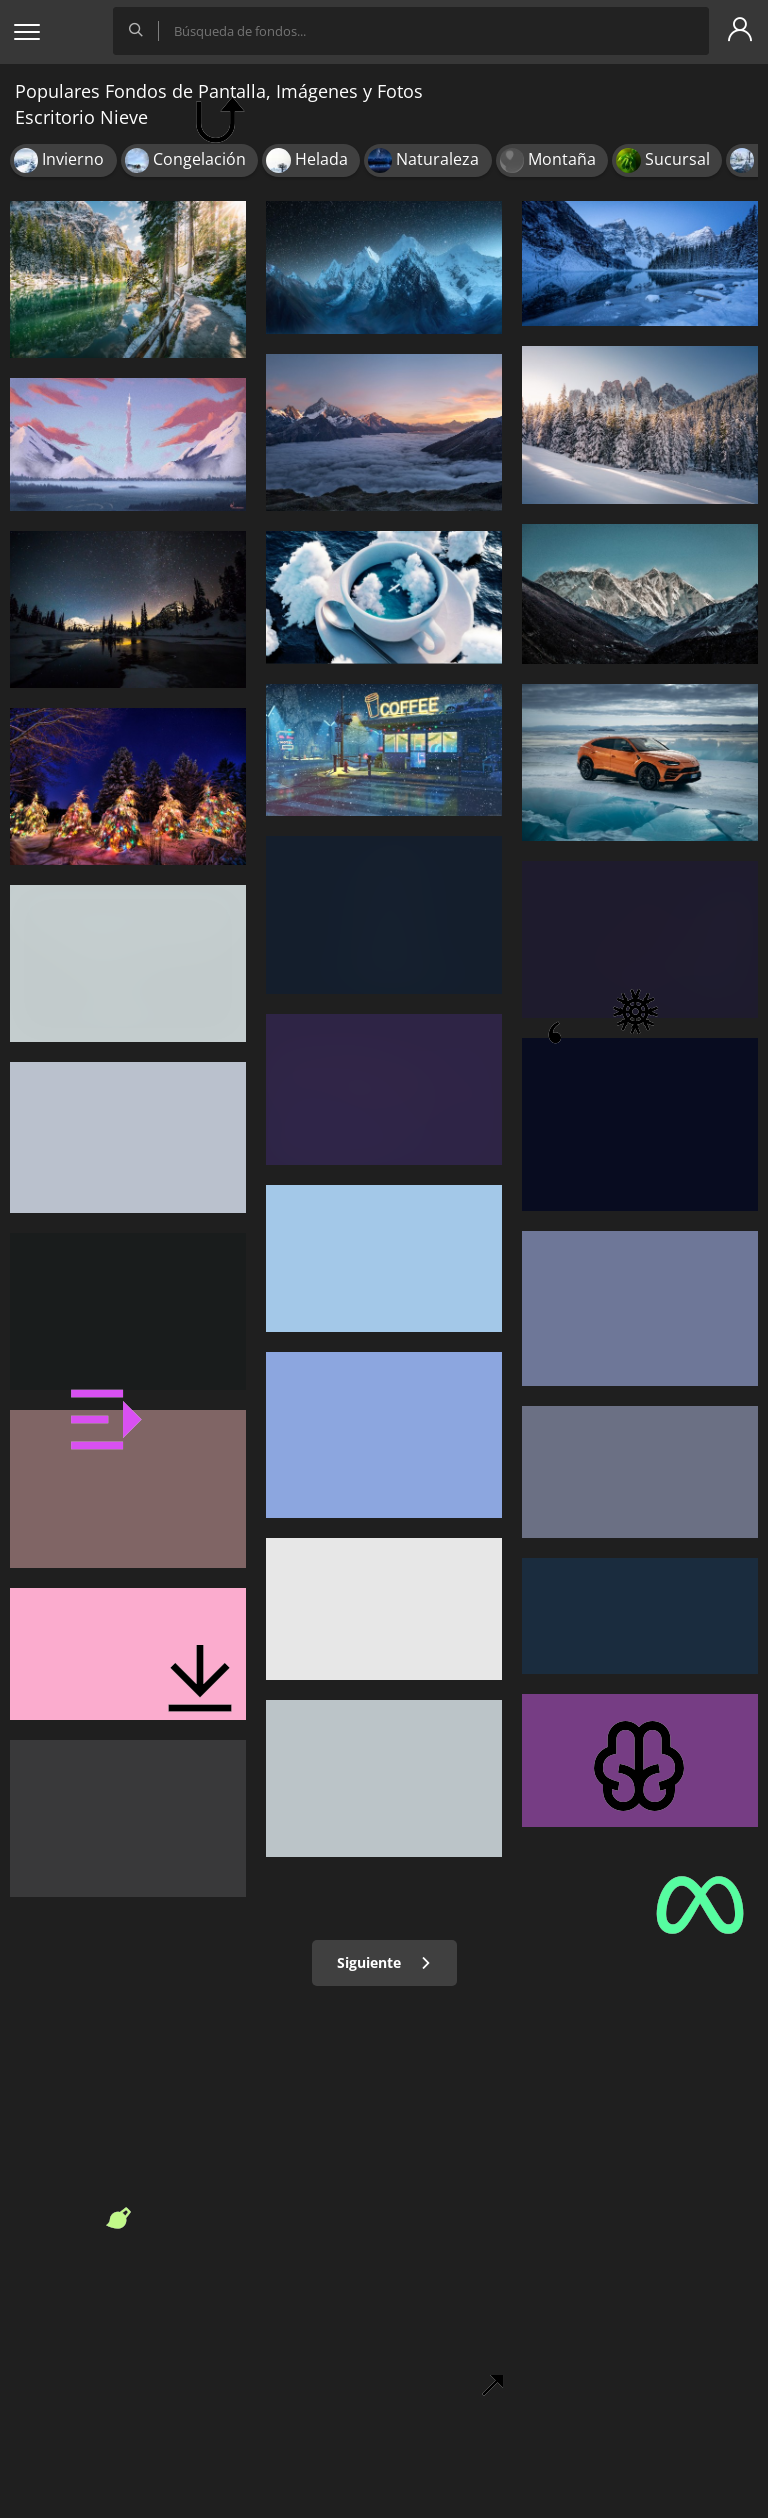 This screenshot has width=768, height=2518. I want to click on redo or repeat the last action, so click(218, 121).